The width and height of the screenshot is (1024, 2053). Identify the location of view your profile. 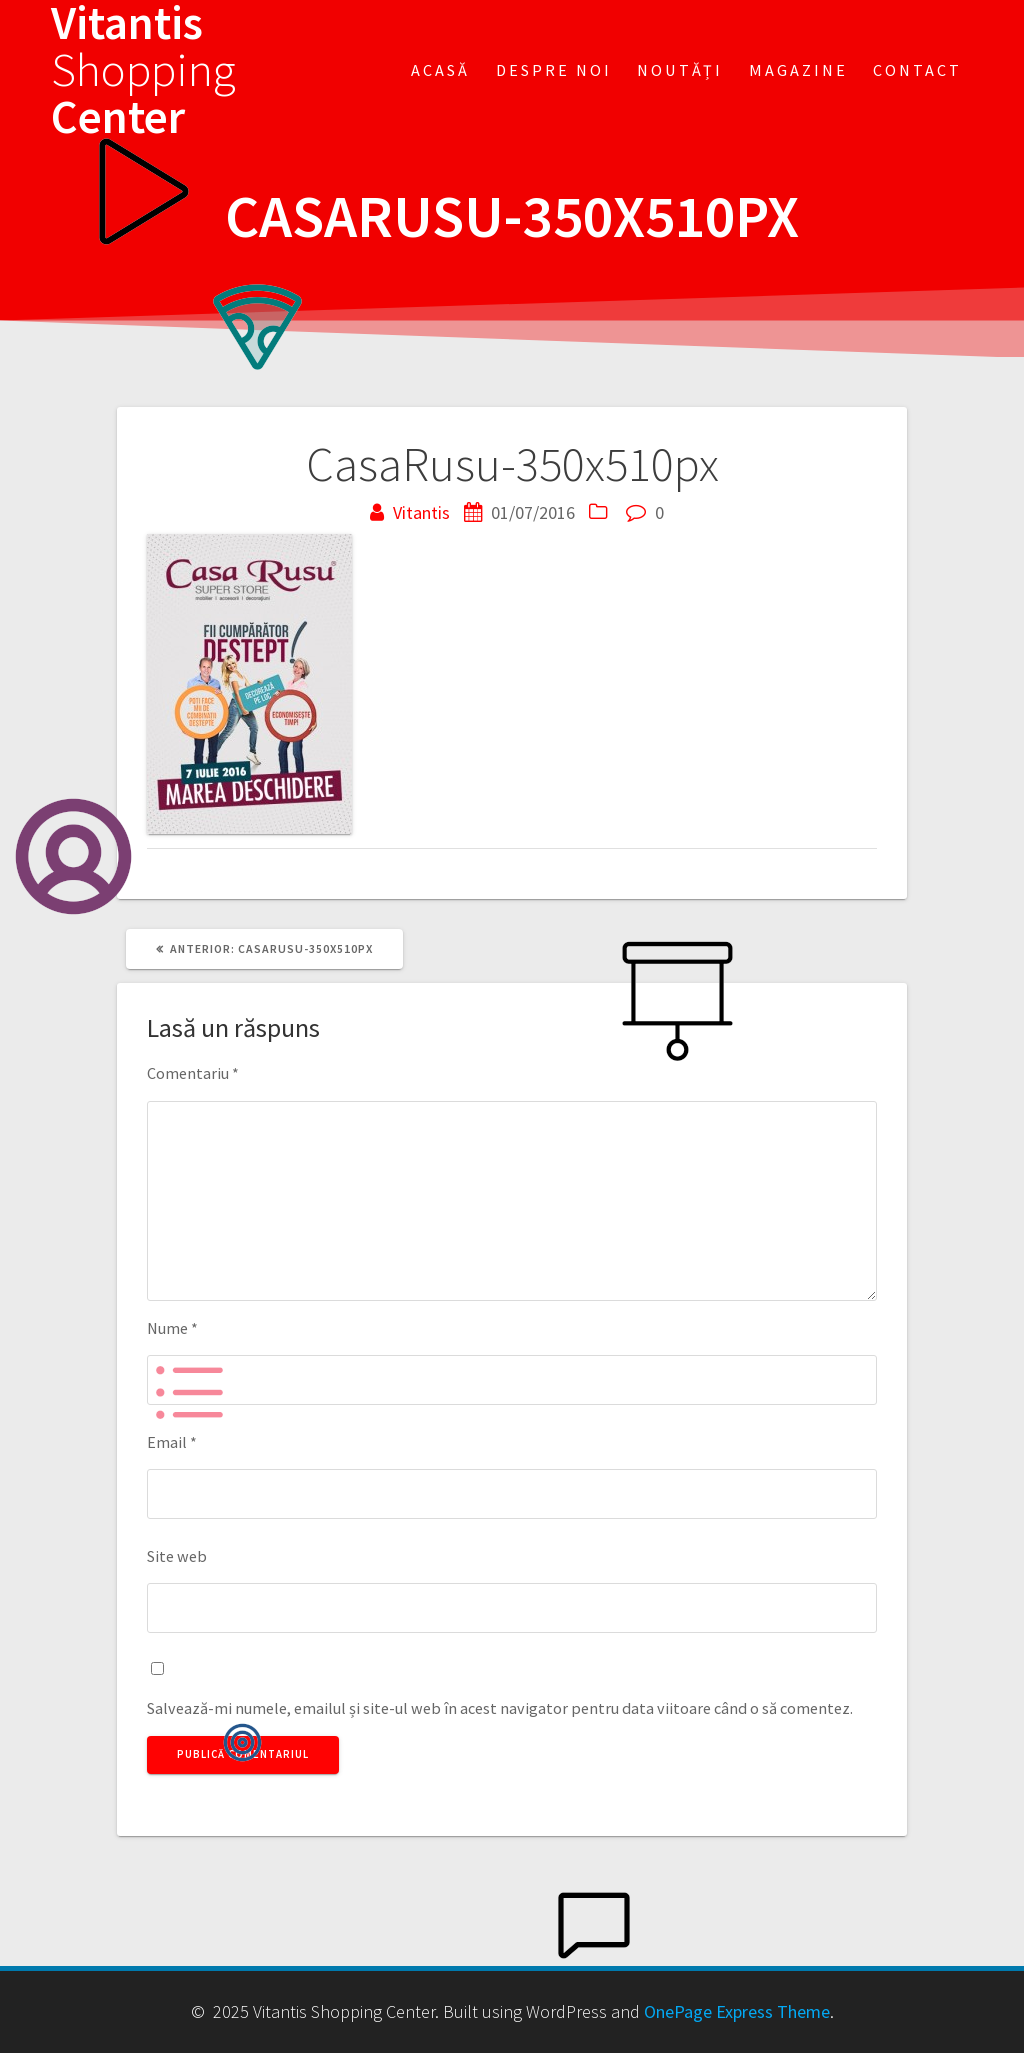
(73, 856).